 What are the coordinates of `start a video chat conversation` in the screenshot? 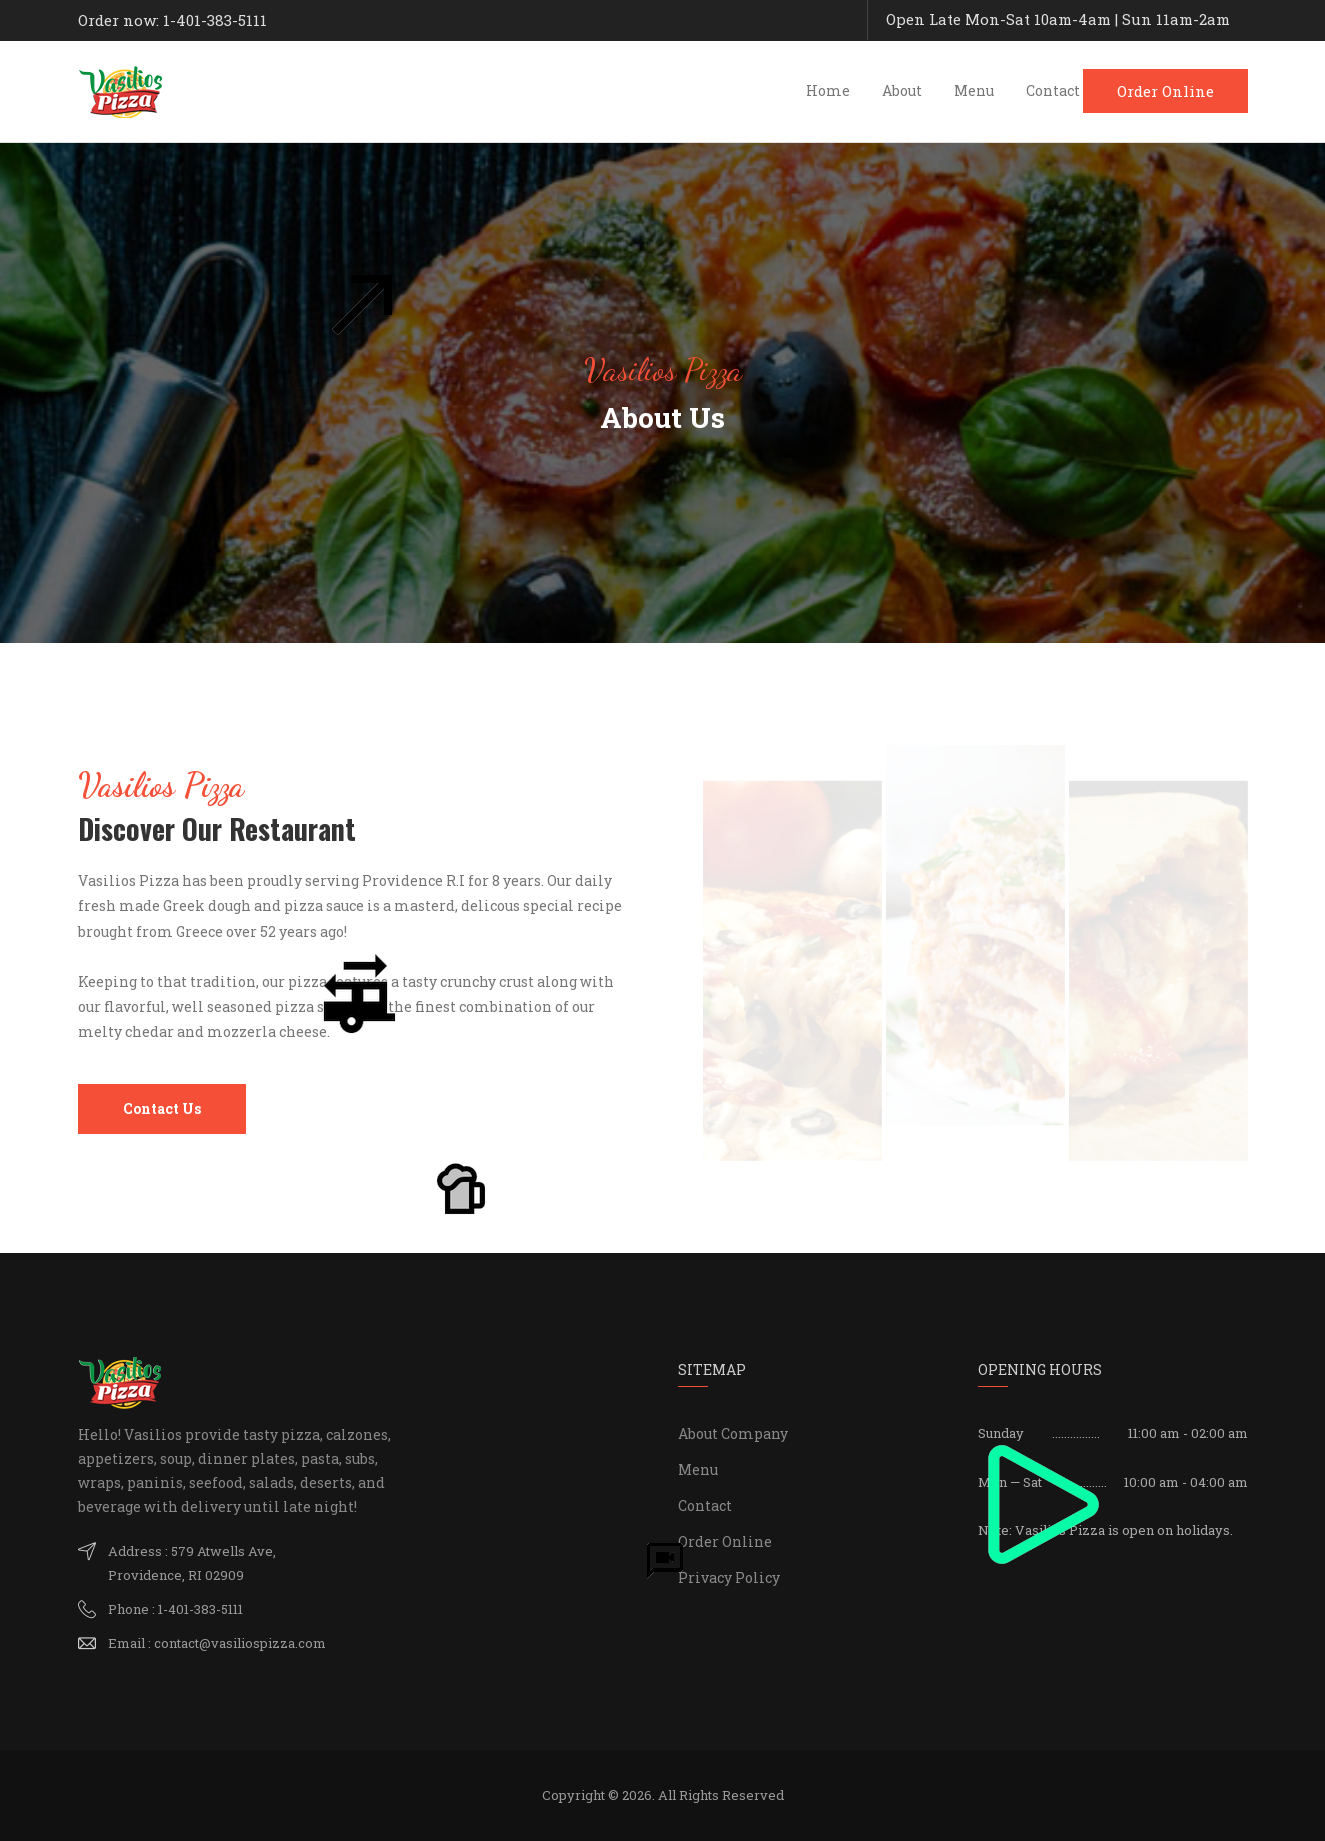 It's located at (665, 1561).